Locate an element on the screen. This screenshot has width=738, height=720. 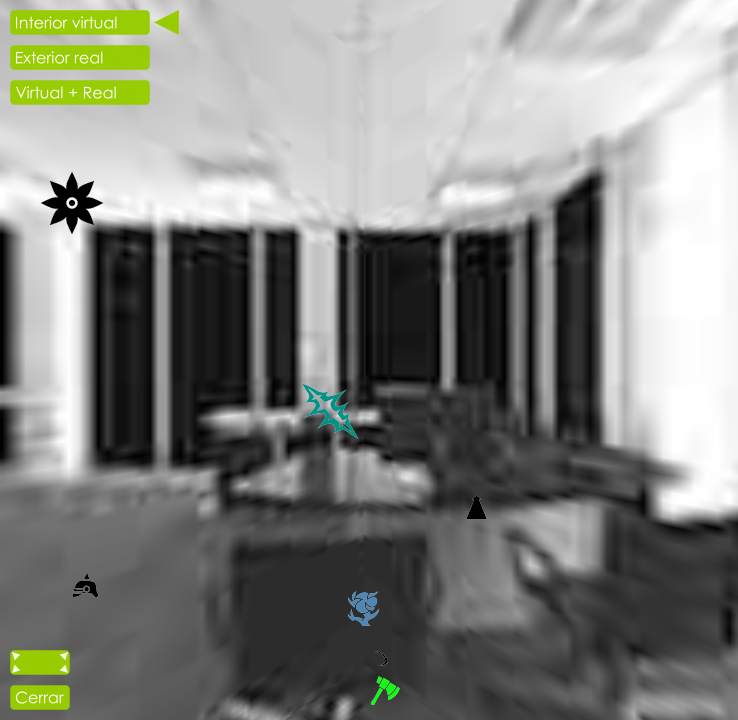
decorative badge or achievement icon is located at coordinates (72, 203).